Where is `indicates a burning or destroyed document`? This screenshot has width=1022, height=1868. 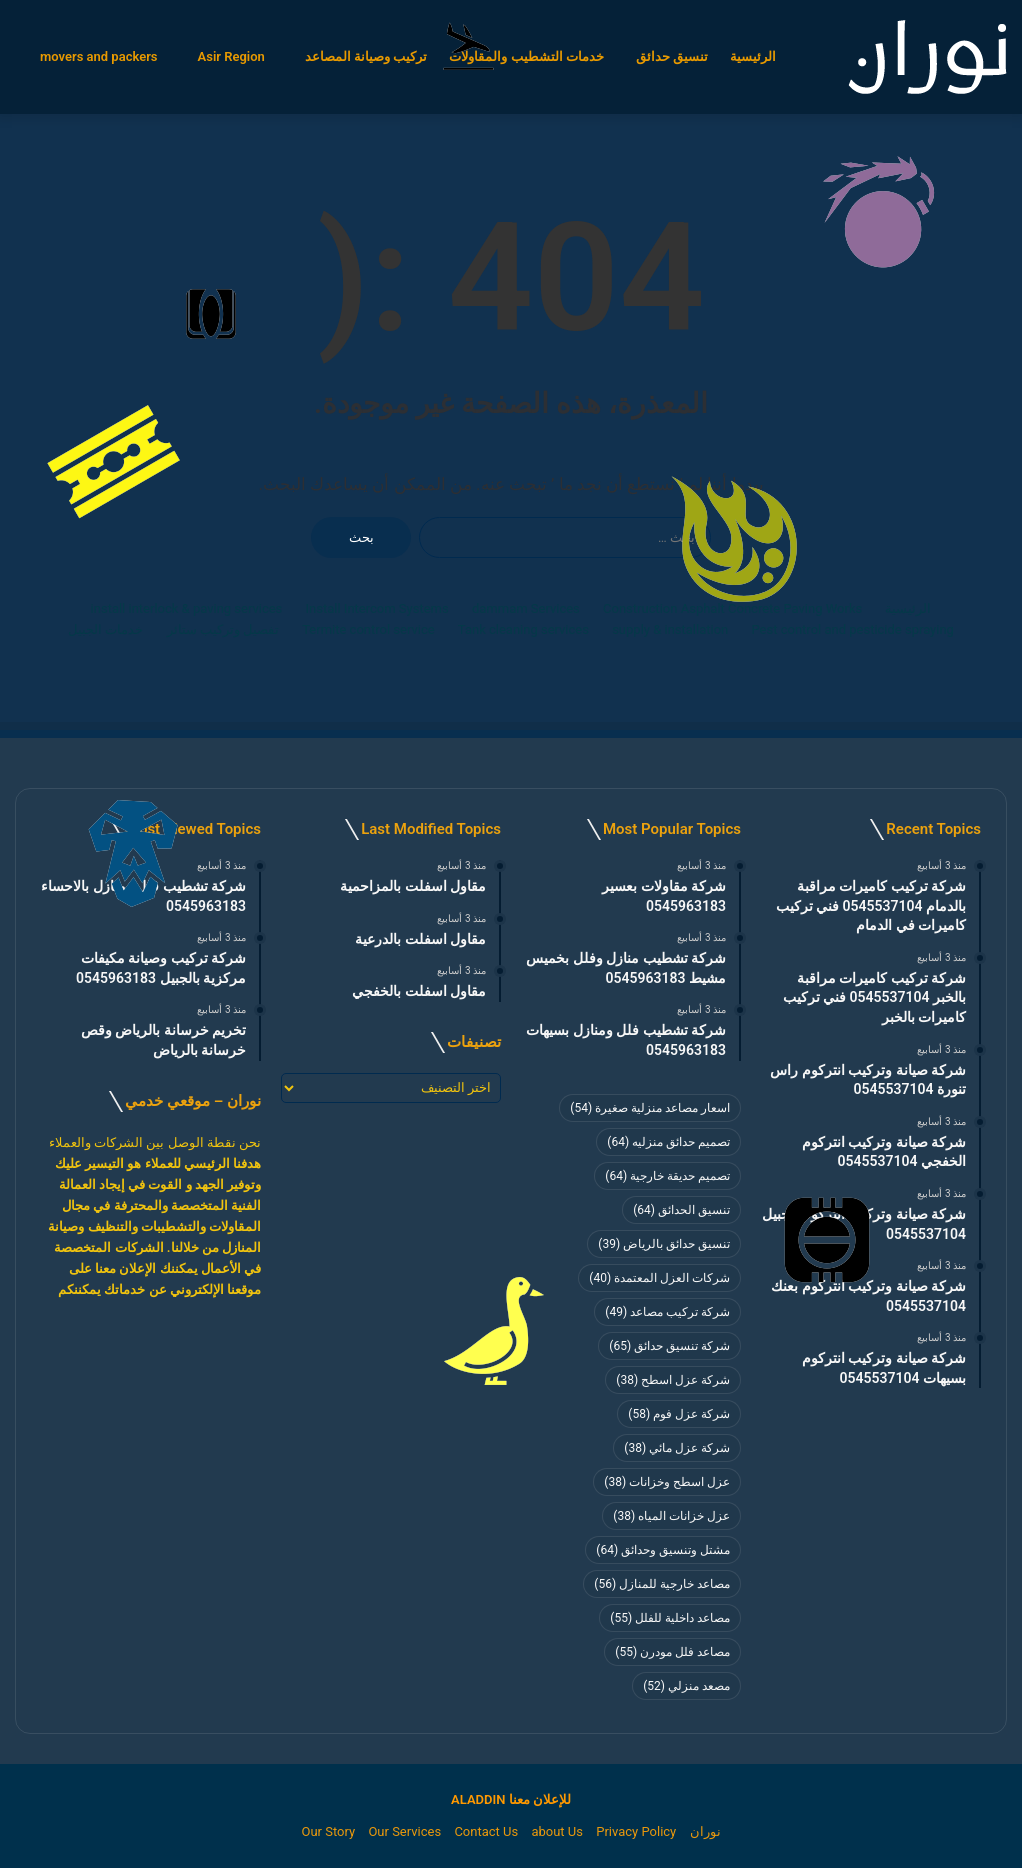
indicates a burning or destroyed document is located at coordinates (734, 539).